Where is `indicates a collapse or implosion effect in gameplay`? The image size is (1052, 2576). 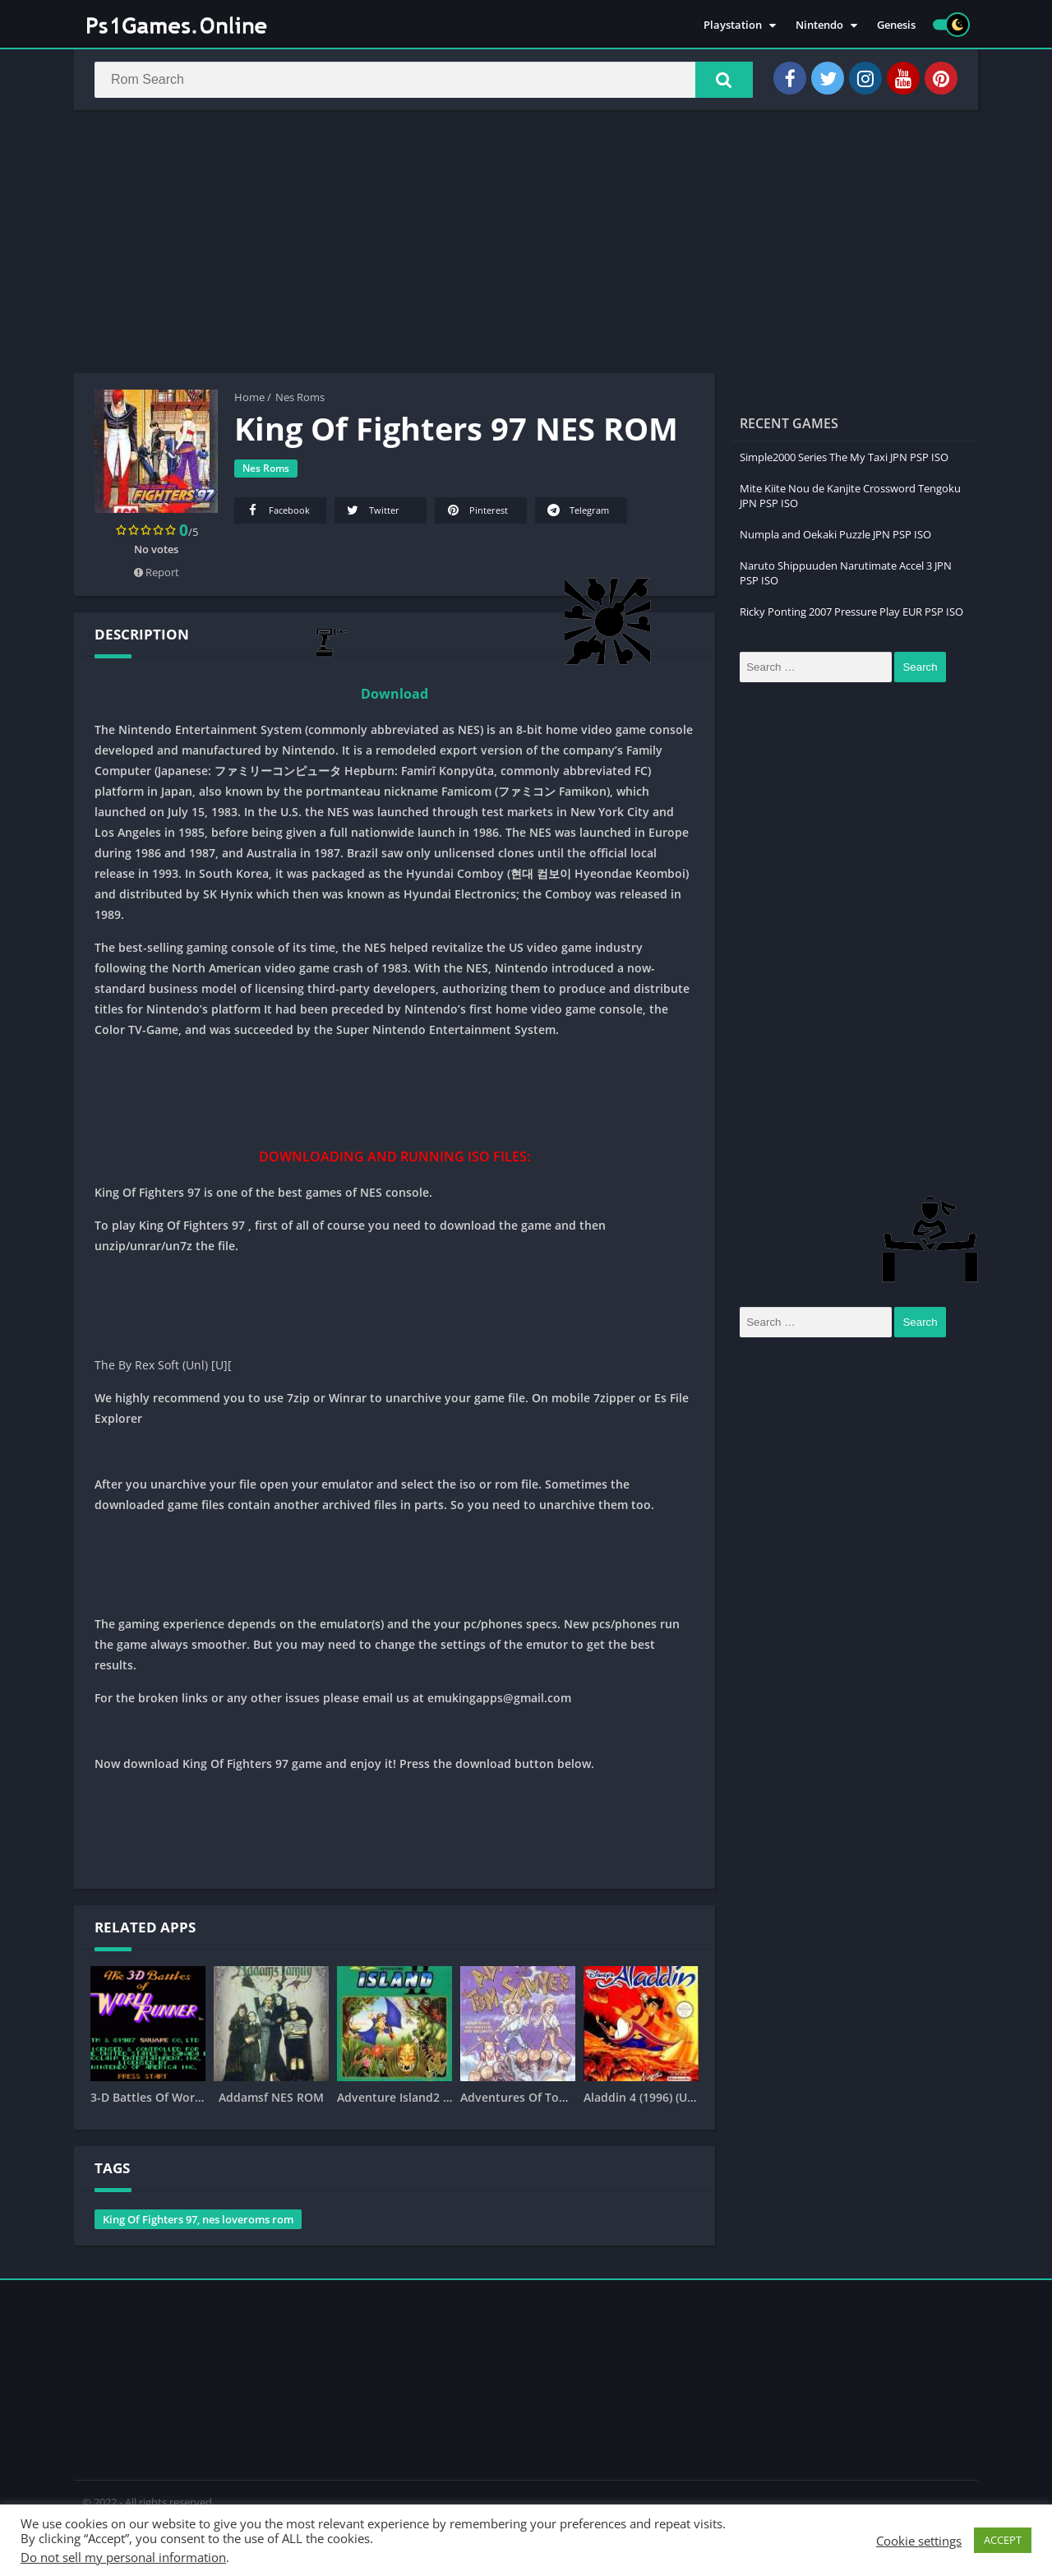
indicates a collapse or implosion effect in gameplay is located at coordinates (607, 621).